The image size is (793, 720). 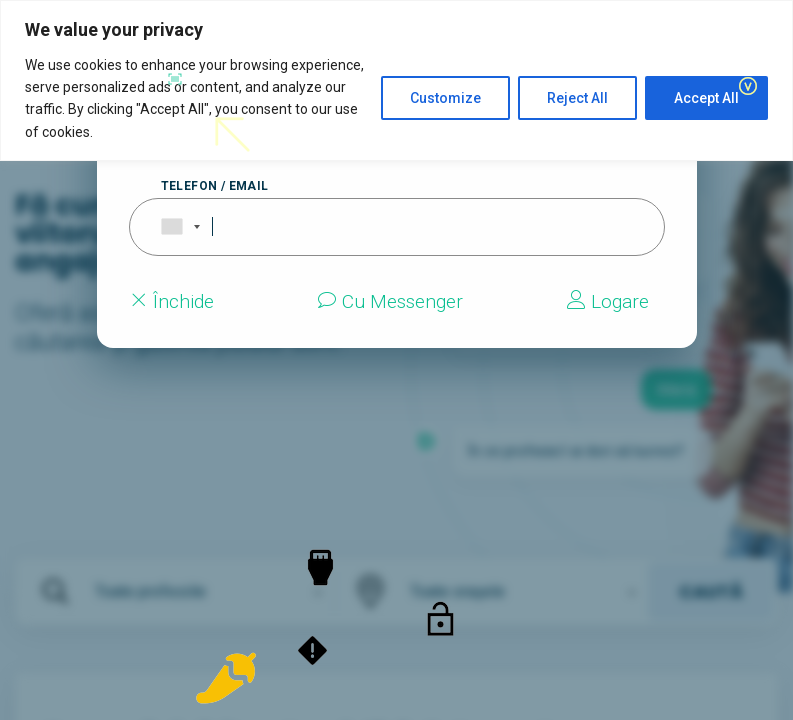 What do you see at coordinates (440, 619) in the screenshot?
I see `unlock a secured item or feature` at bounding box center [440, 619].